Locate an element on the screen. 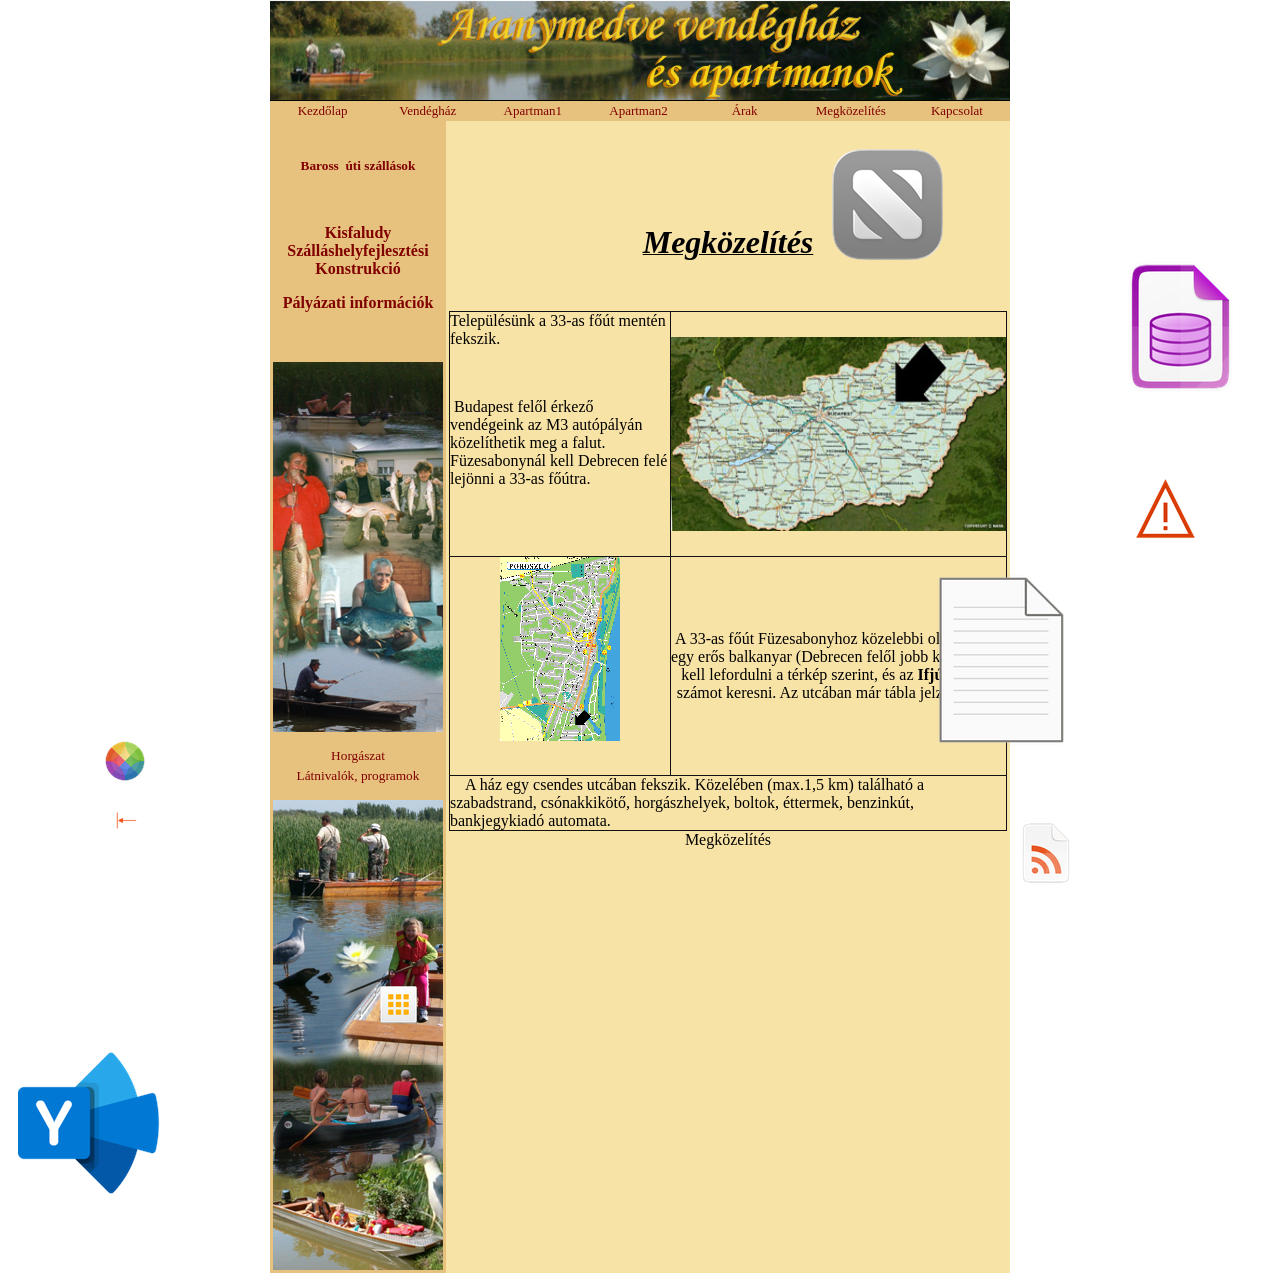  an RSS feed file or subscription document is located at coordinates (1046, 853).